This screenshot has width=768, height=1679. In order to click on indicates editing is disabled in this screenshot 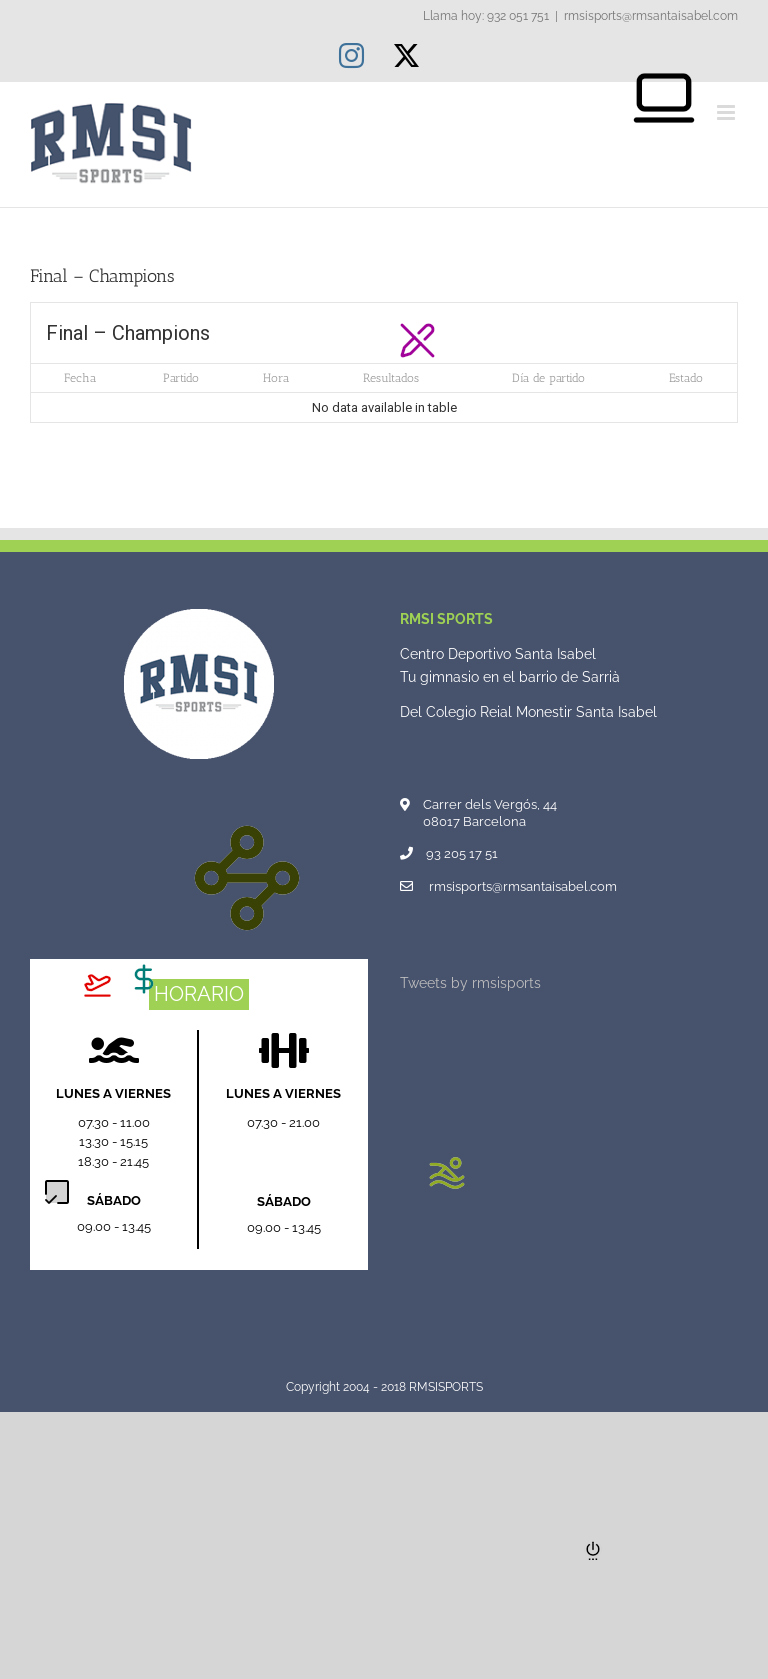, I will do `click(417, 340)`.